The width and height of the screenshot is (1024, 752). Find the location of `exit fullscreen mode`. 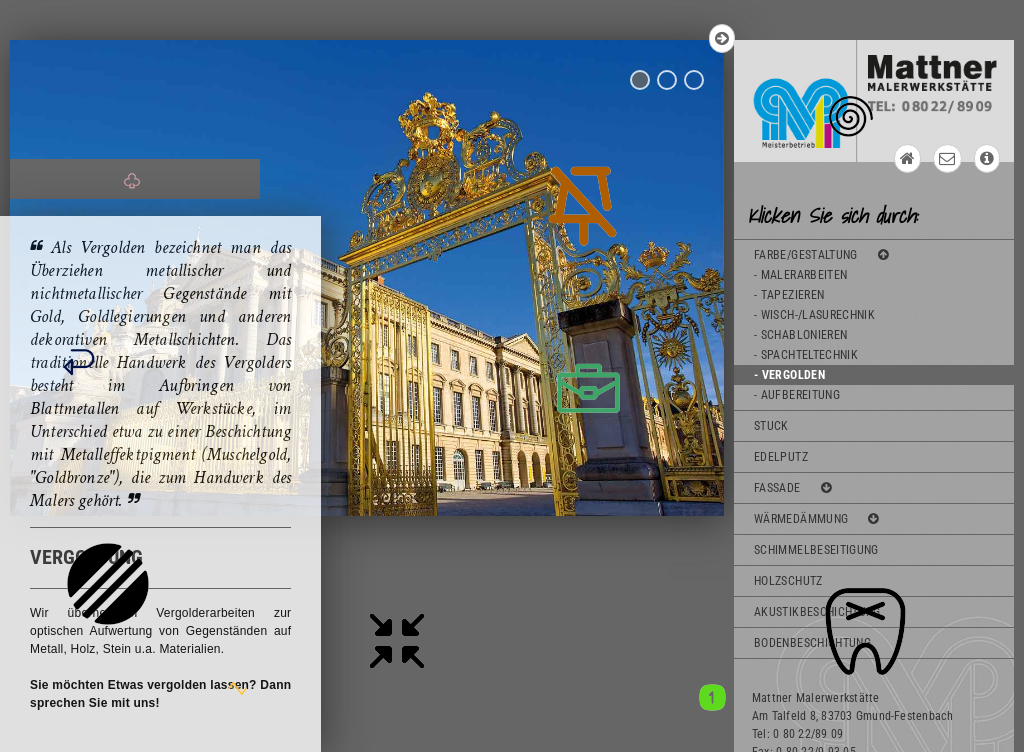

exit fullscreen mode is located at coordinates (397, 641).